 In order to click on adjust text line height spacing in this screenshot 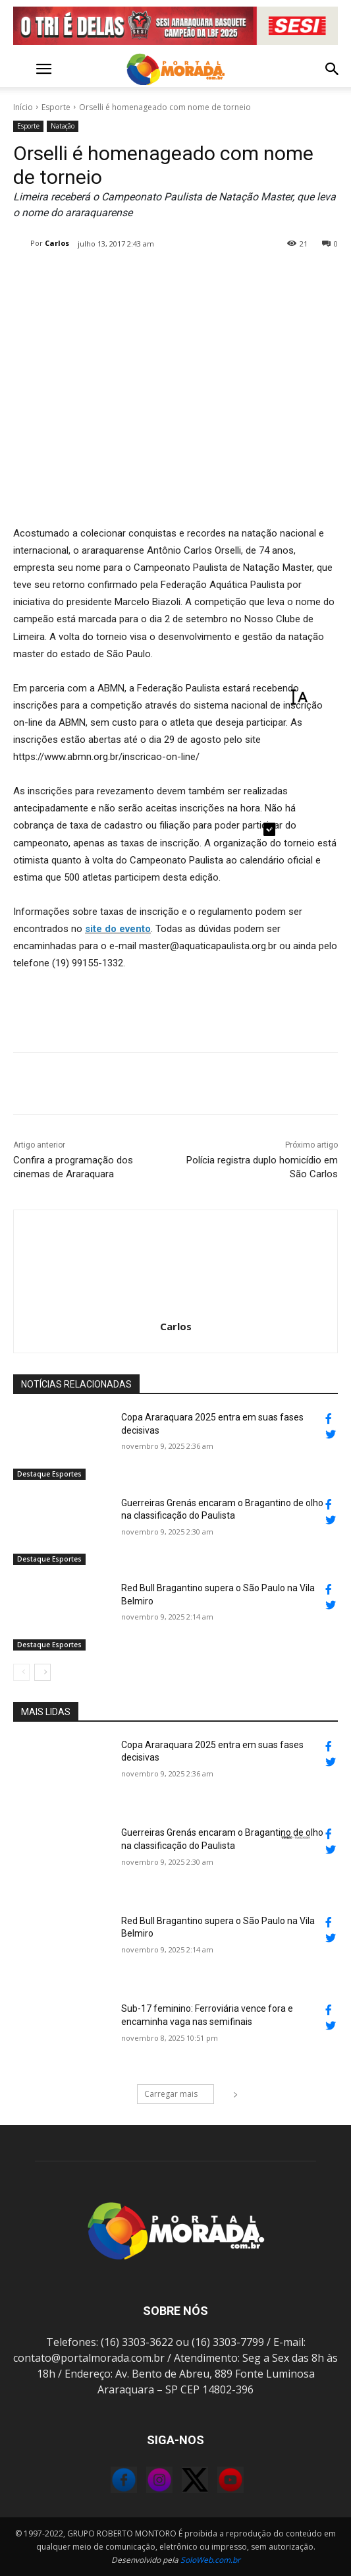, I will do `click(299, 697)`.